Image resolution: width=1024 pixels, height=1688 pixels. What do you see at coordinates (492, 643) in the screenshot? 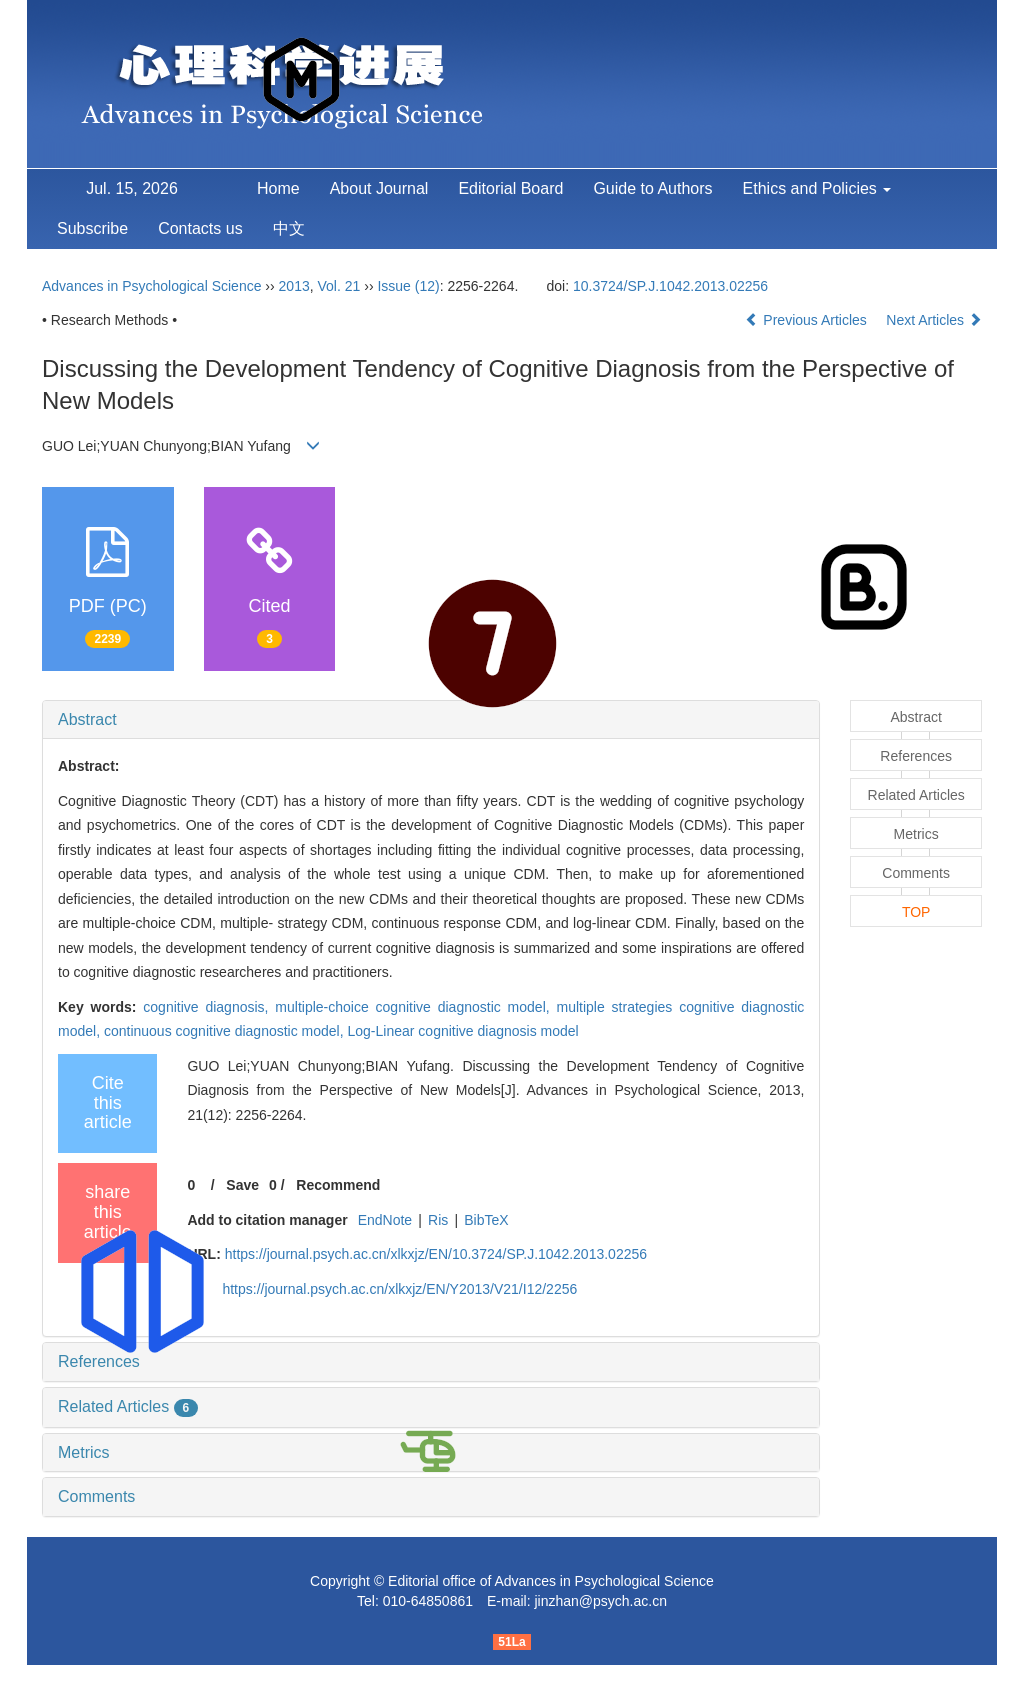
I see `indicates step 7 in a multi-step process` at bounding box center [492, 643].